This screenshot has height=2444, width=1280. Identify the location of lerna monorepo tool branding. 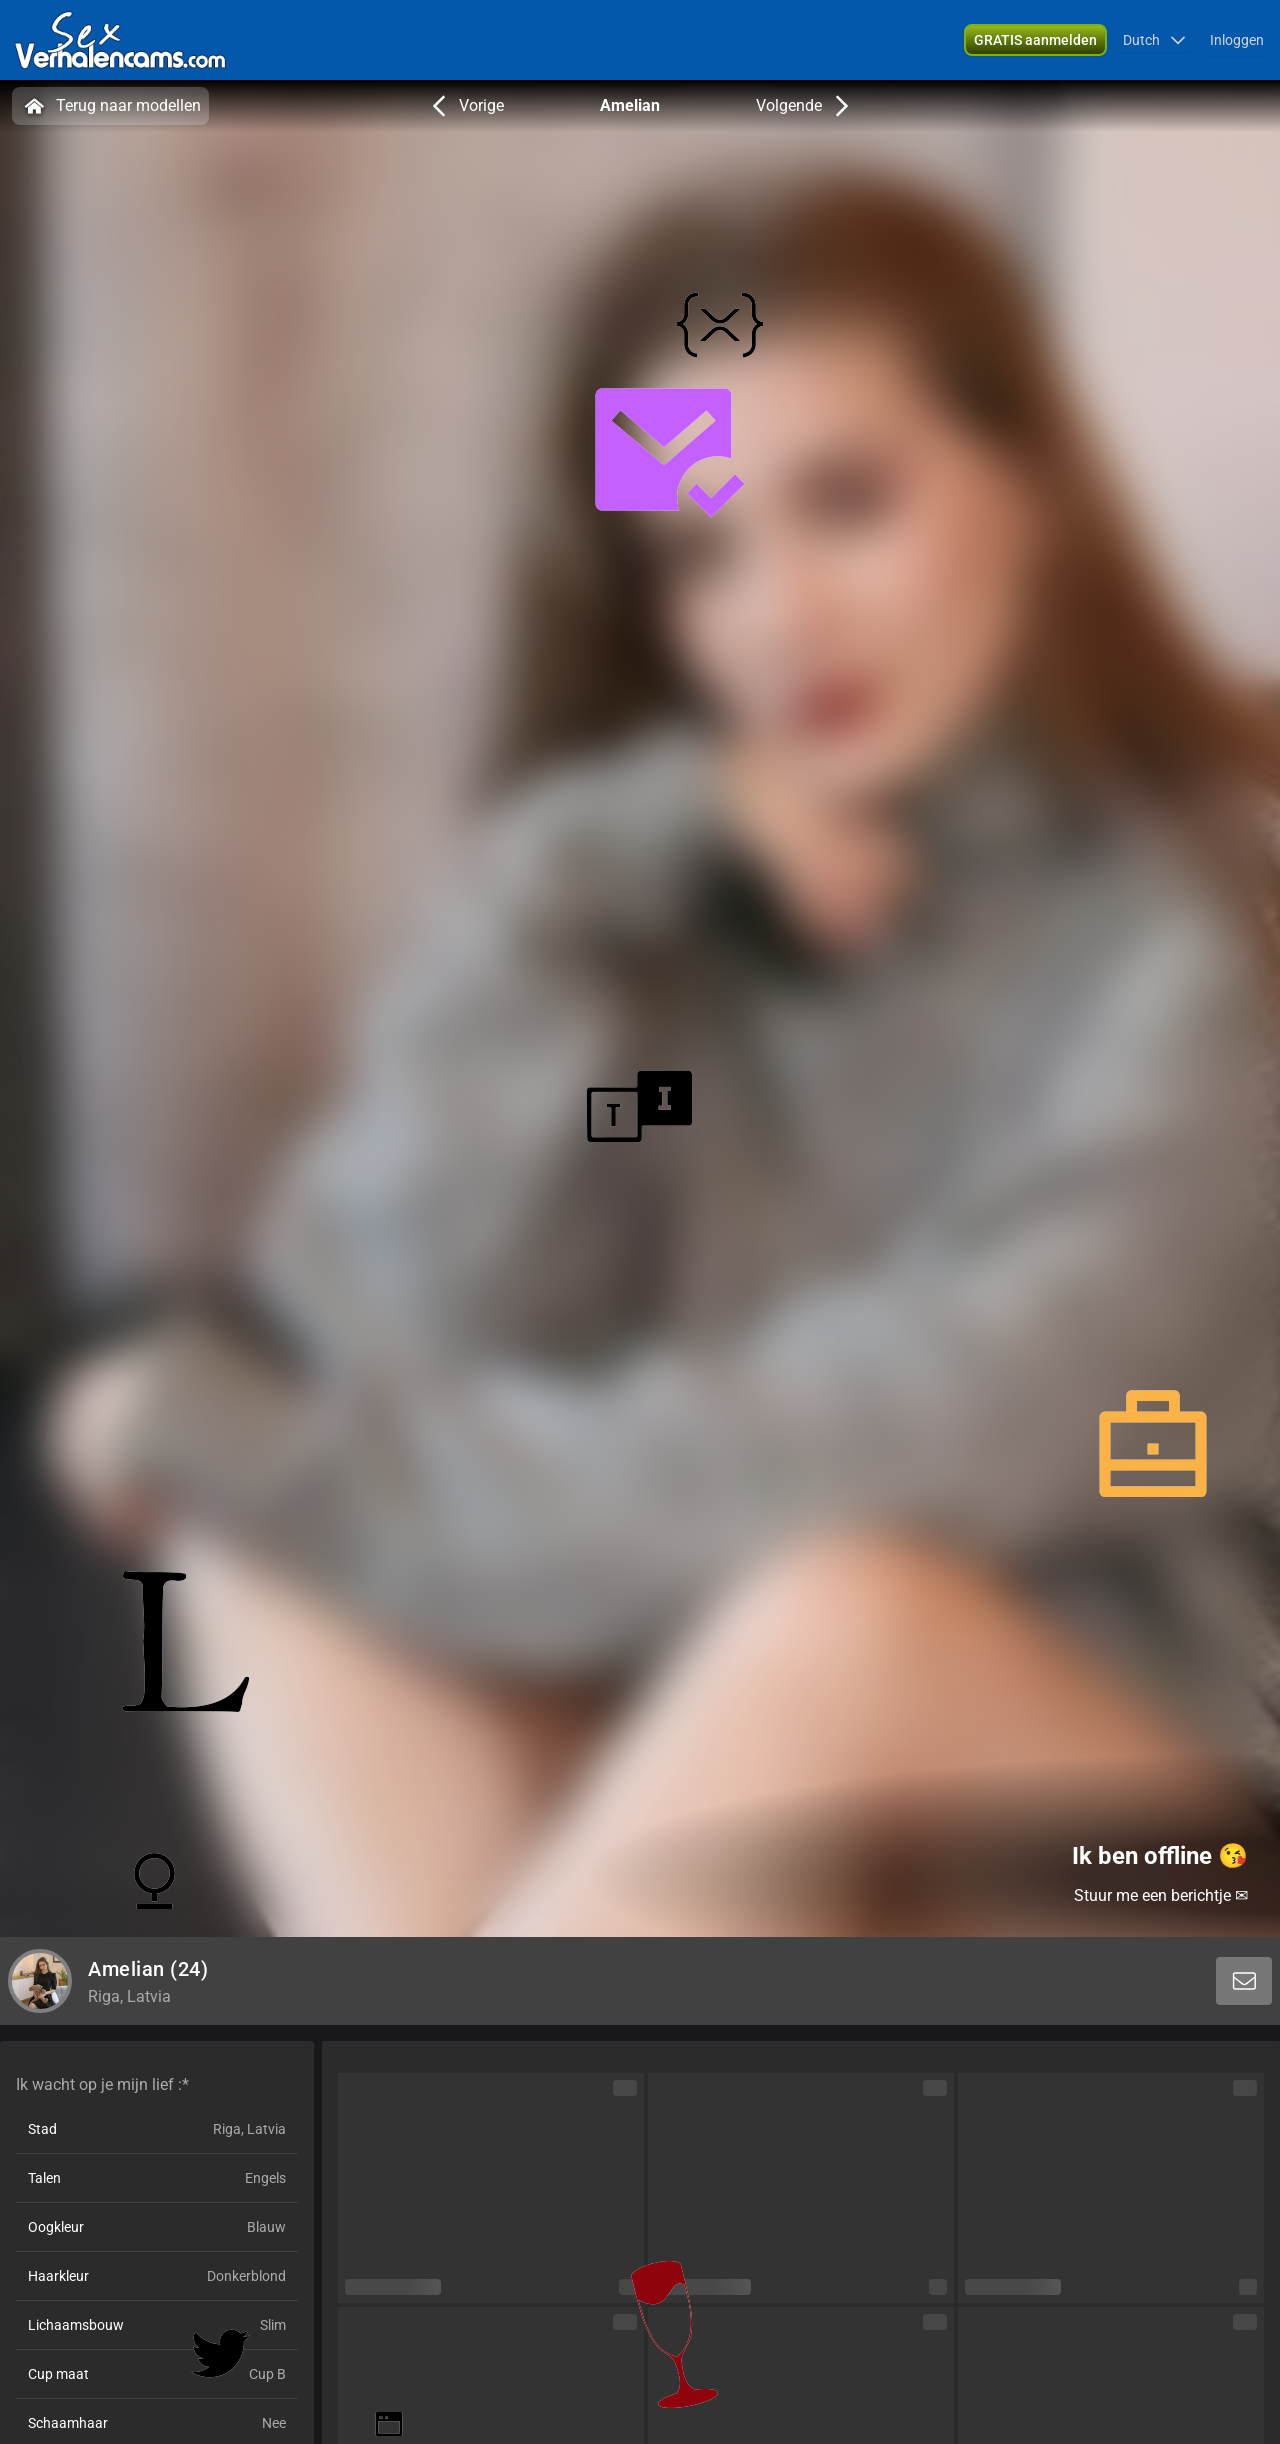
(185, 1641).